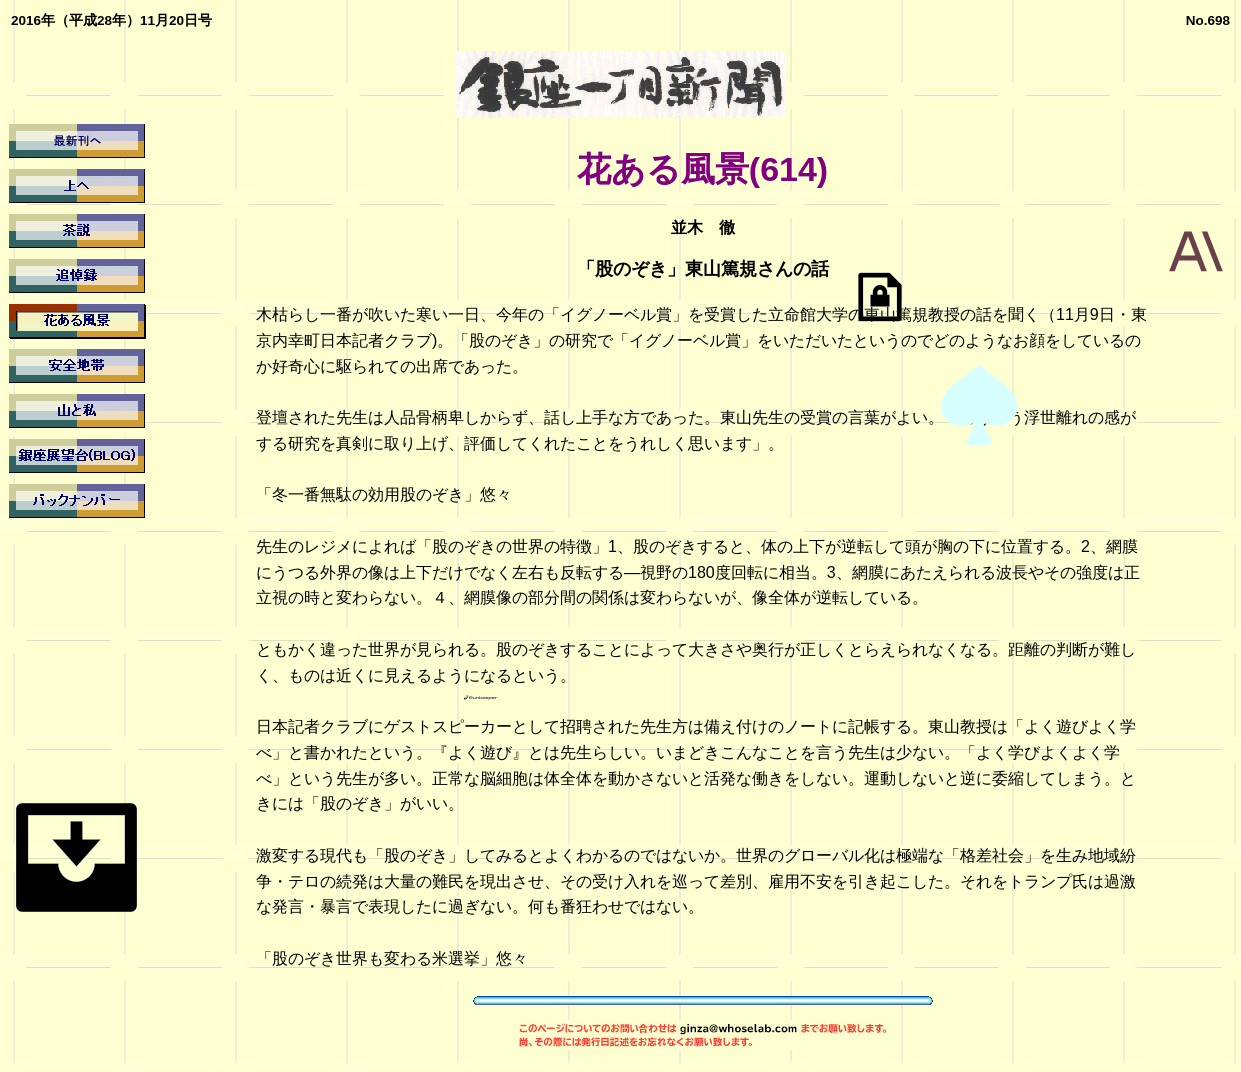 The height and width of the screenshot is (1072, 1241). Describe the element at coordinates (979, 407) in the screenshot. I see `spades suit symbol for card games` at that location.